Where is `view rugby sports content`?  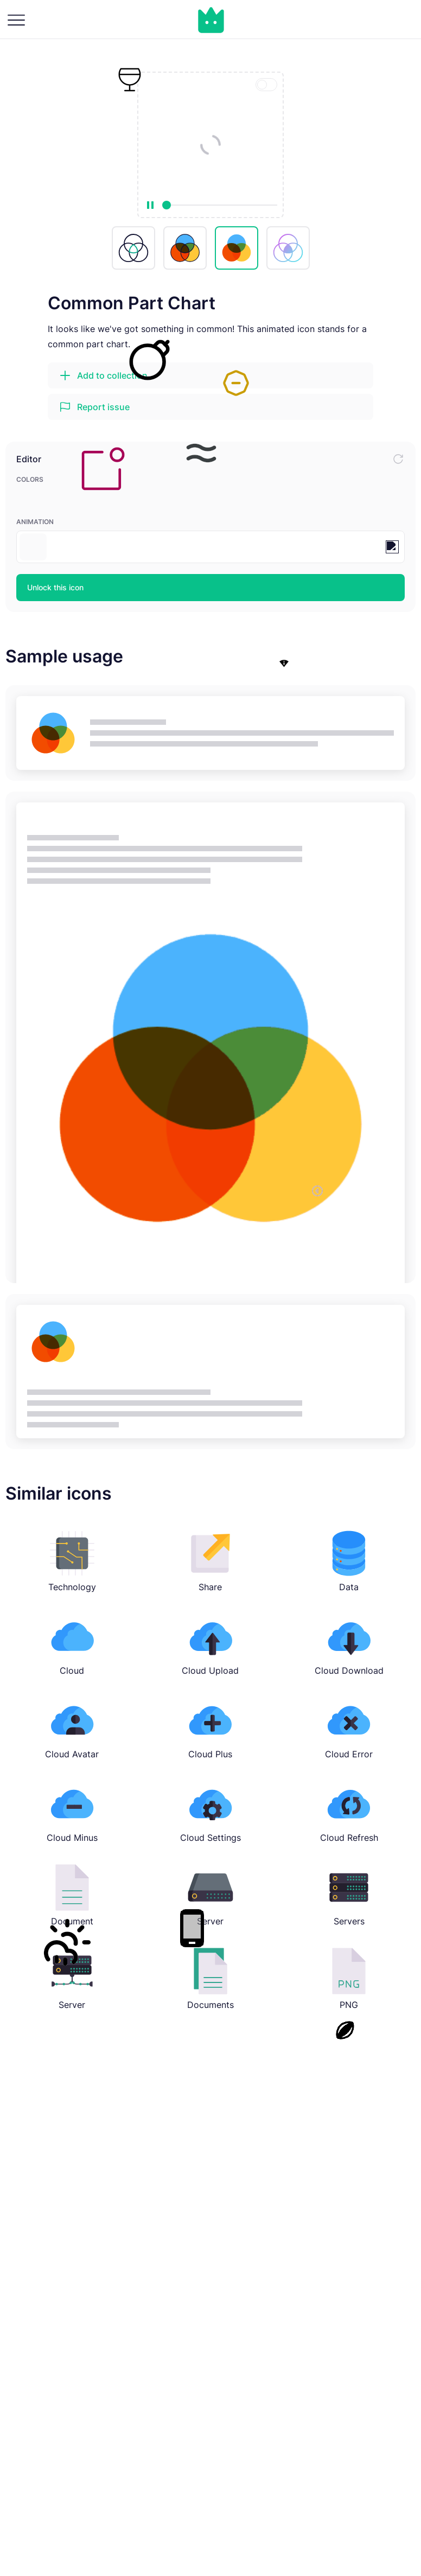
view rugby sports content is located at coordinates (345, 2030).